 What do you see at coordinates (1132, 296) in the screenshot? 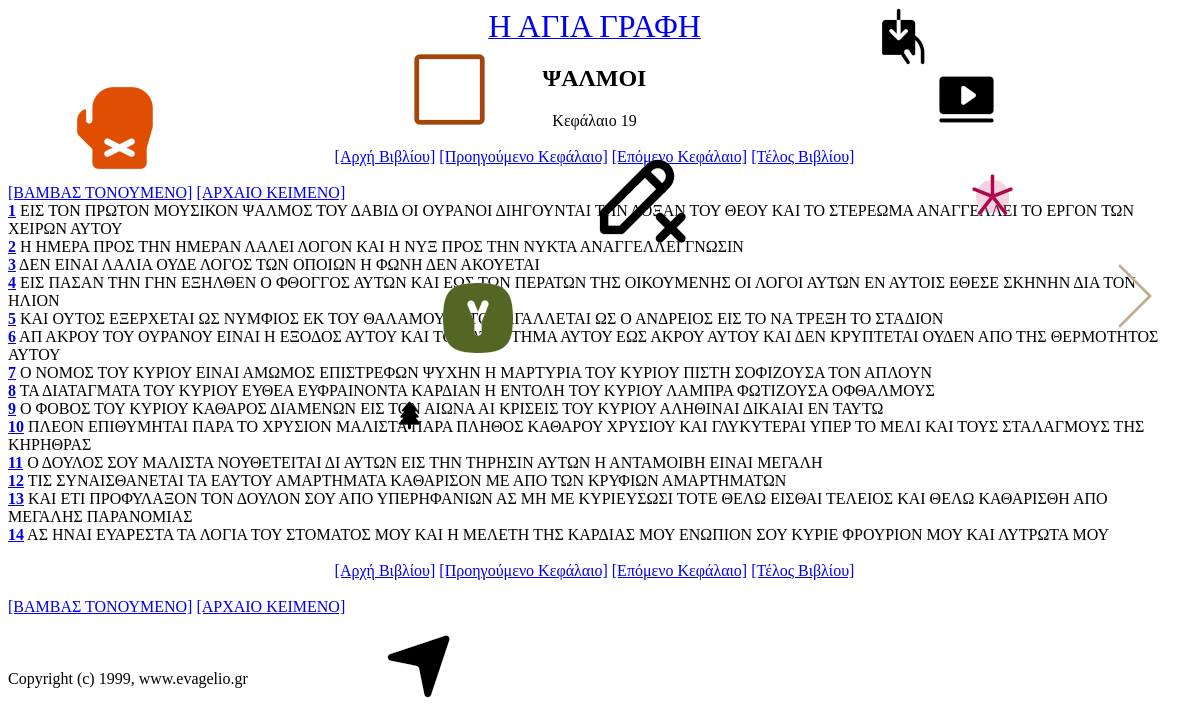
I see `navigate to the next item or page` at bounding box center [1132, 296].